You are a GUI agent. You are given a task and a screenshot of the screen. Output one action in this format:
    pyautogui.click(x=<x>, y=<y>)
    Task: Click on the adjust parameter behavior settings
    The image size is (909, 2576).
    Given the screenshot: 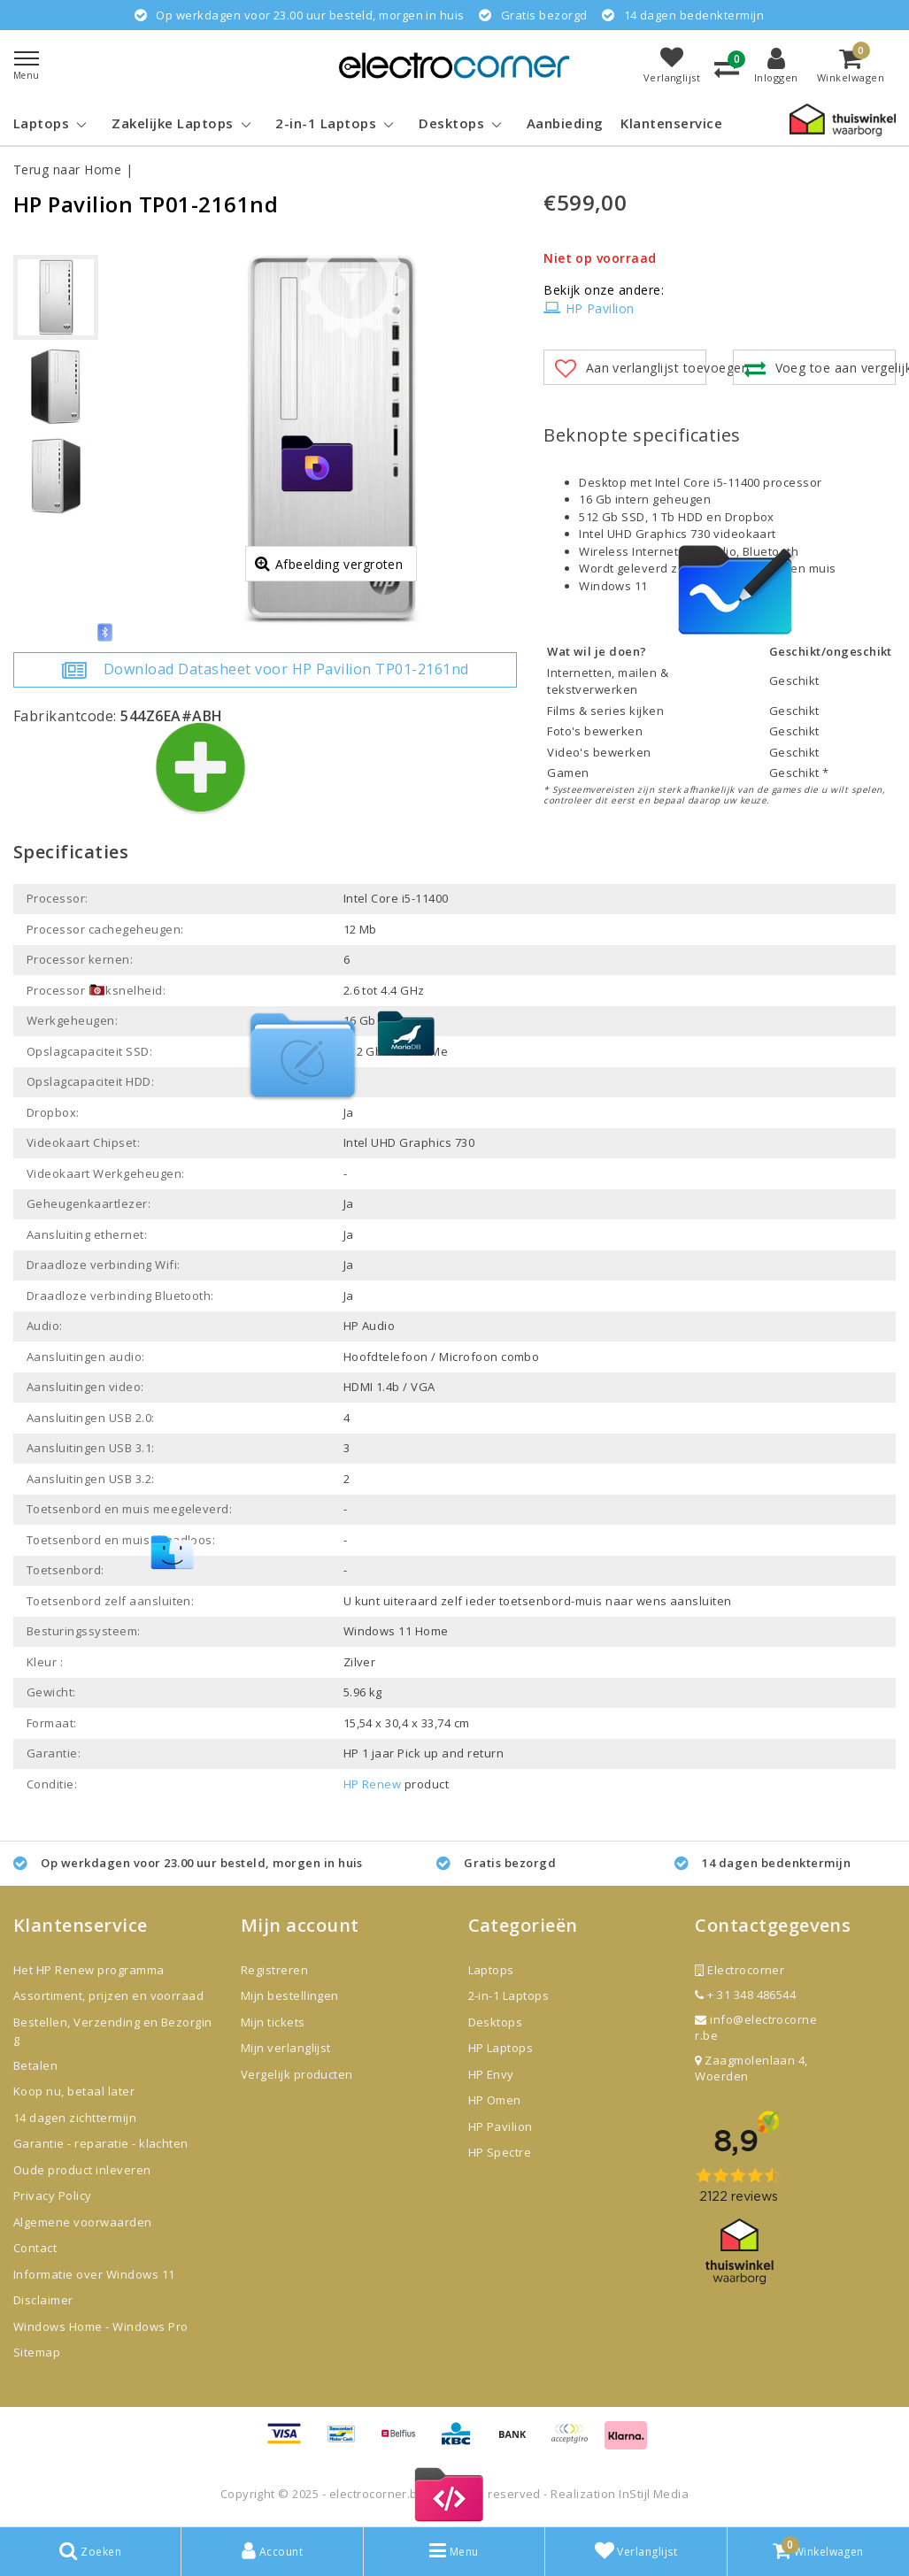 What is the action you would take?
    pyautogui.click(x=353, y=285)
    